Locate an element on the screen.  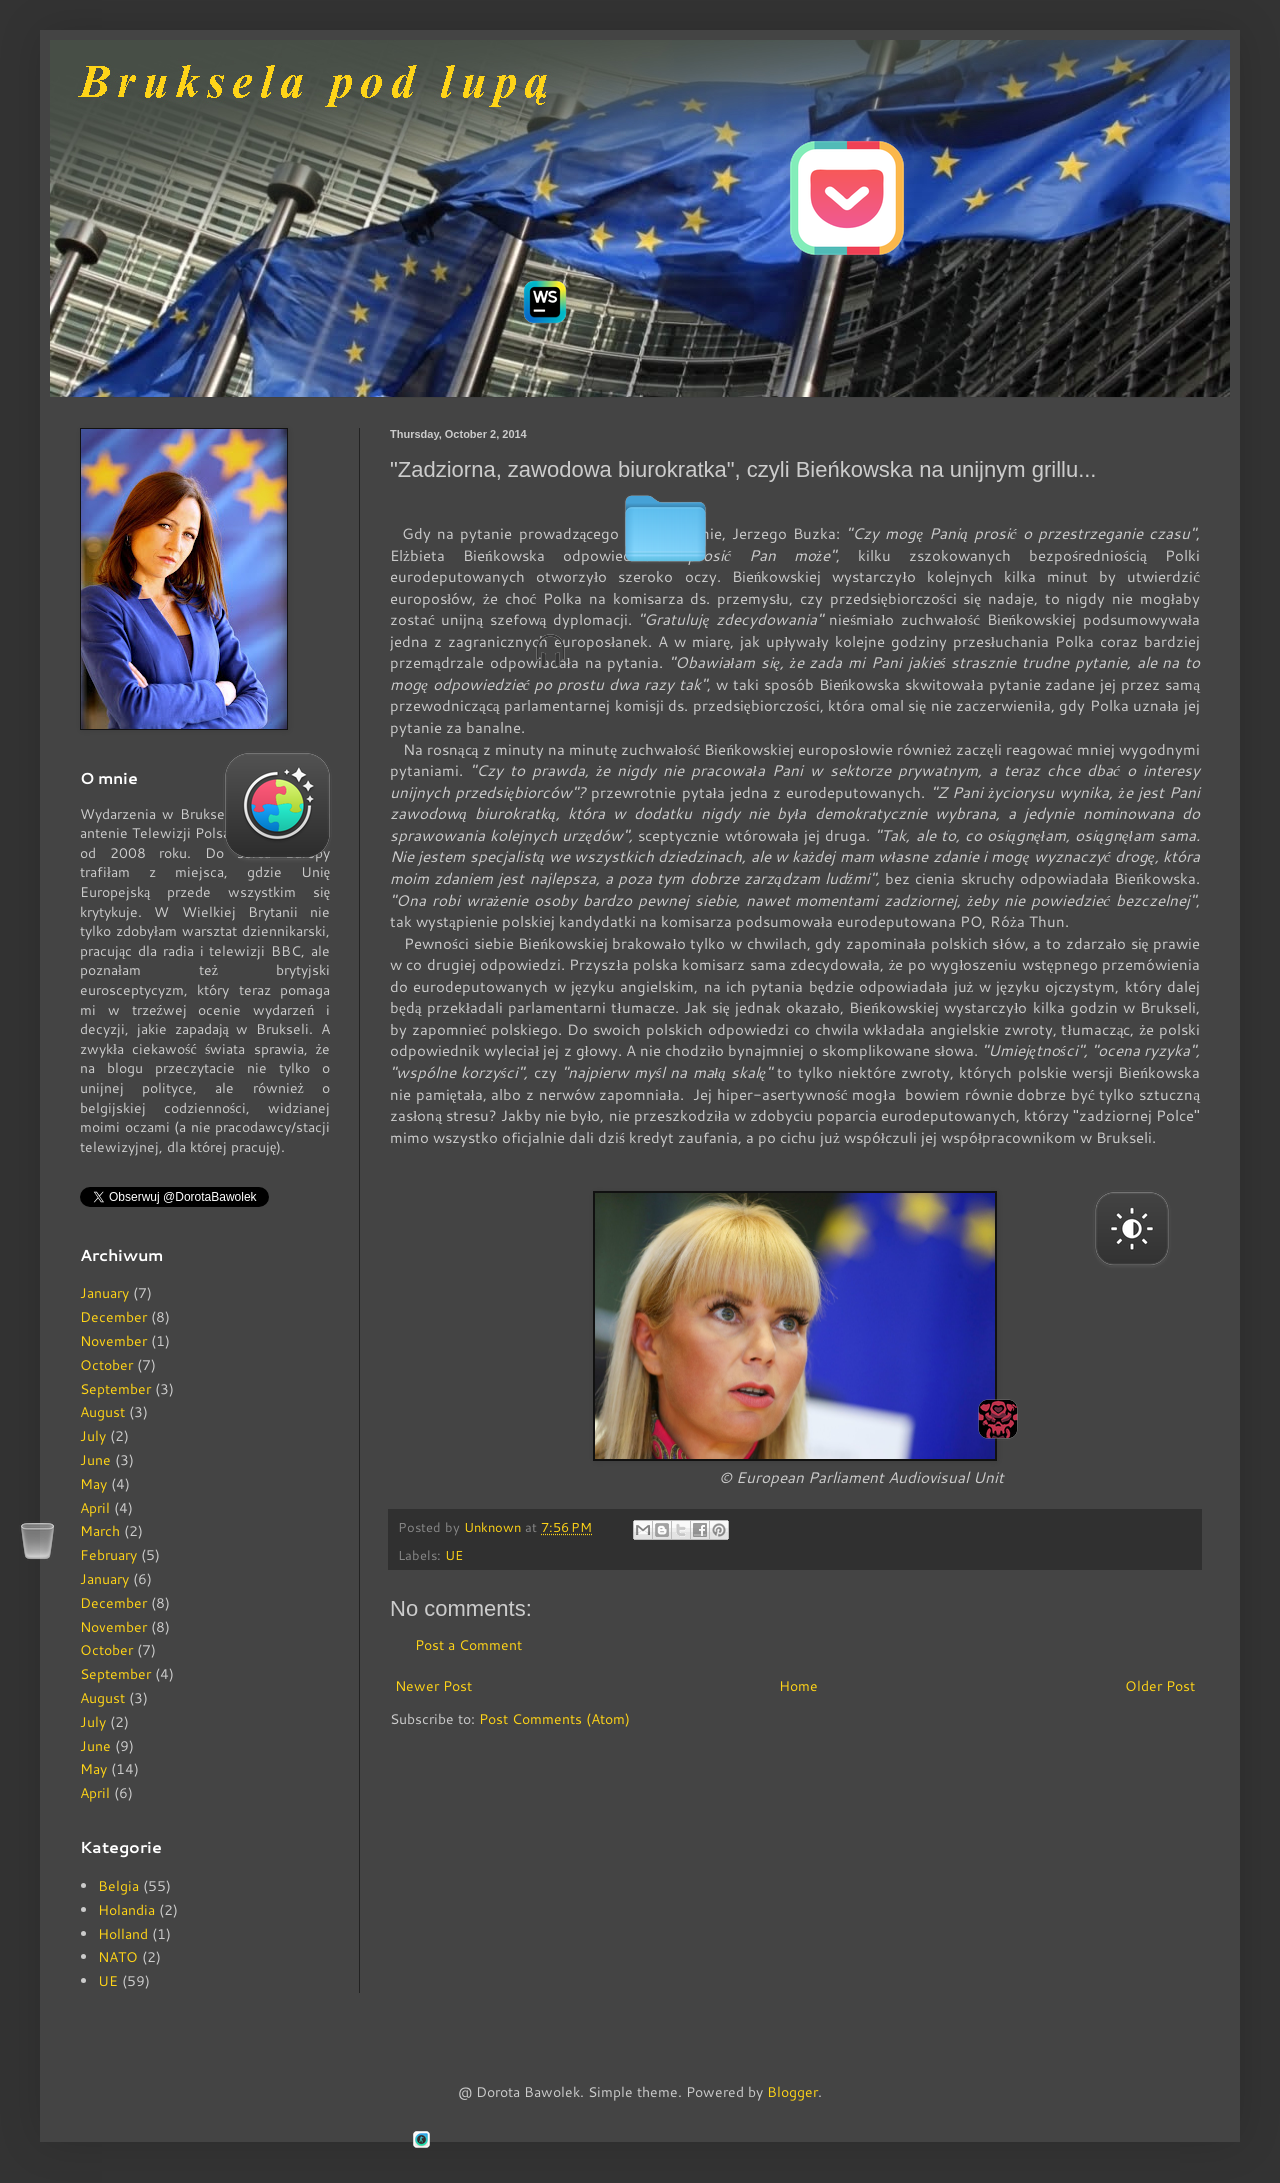
open the audio player app is located at coordinates (550, 650).